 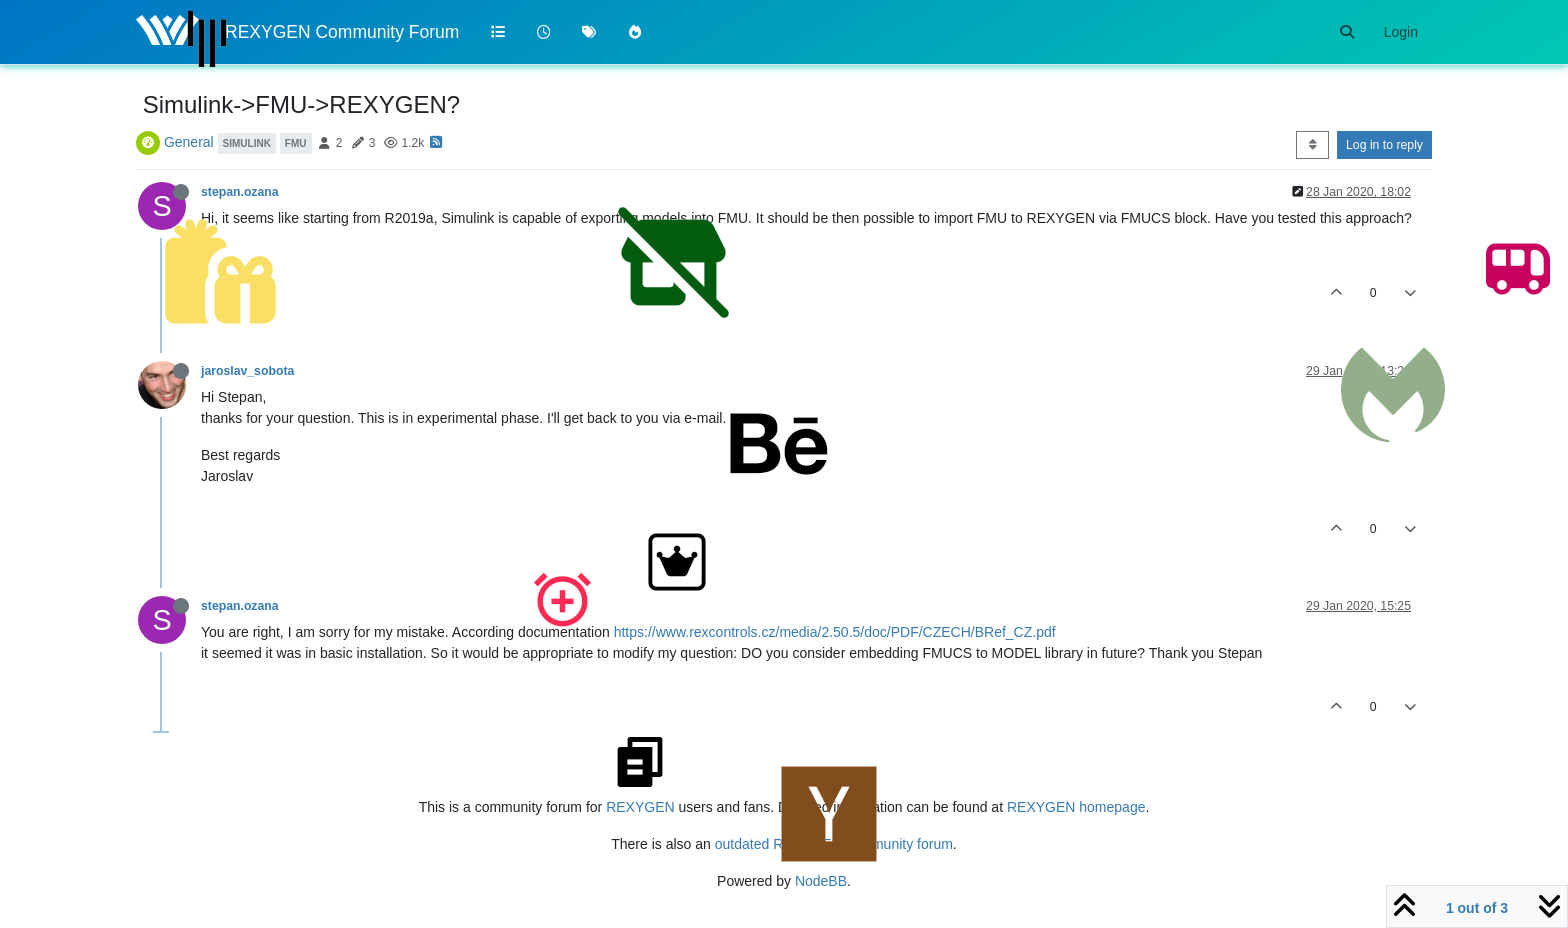 I want to click on store or shop is currently unavailable, so click(x=673, y=262).